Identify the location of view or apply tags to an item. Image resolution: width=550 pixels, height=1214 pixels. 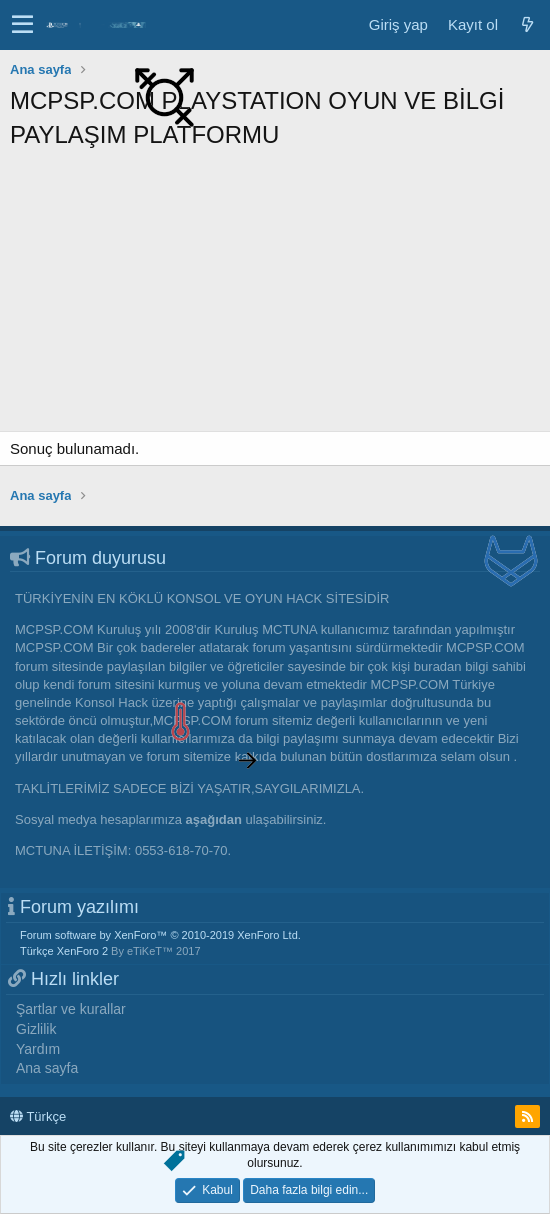
(174, 1160).